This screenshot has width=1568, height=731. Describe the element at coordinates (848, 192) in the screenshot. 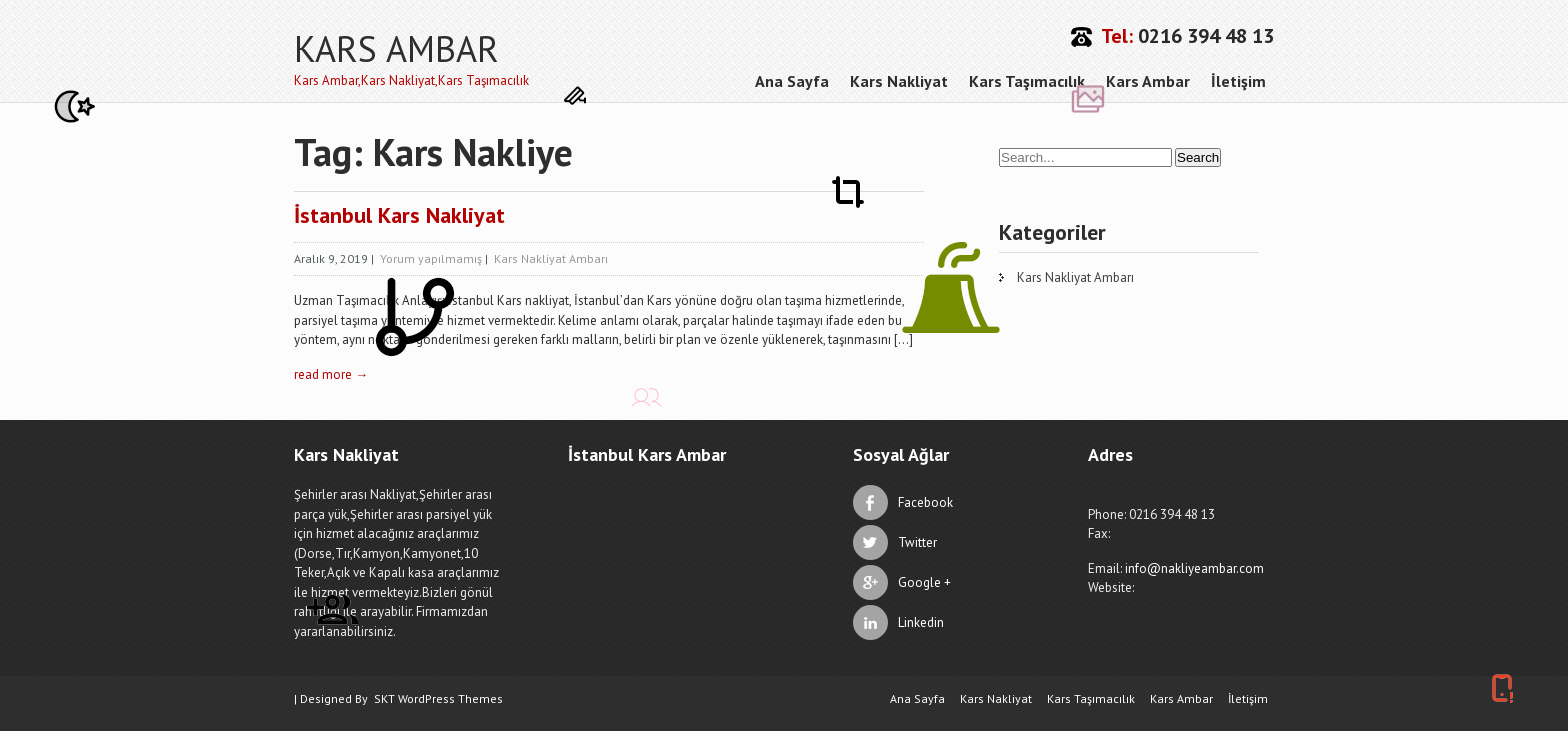

I see `crop or trim an image` at that location.